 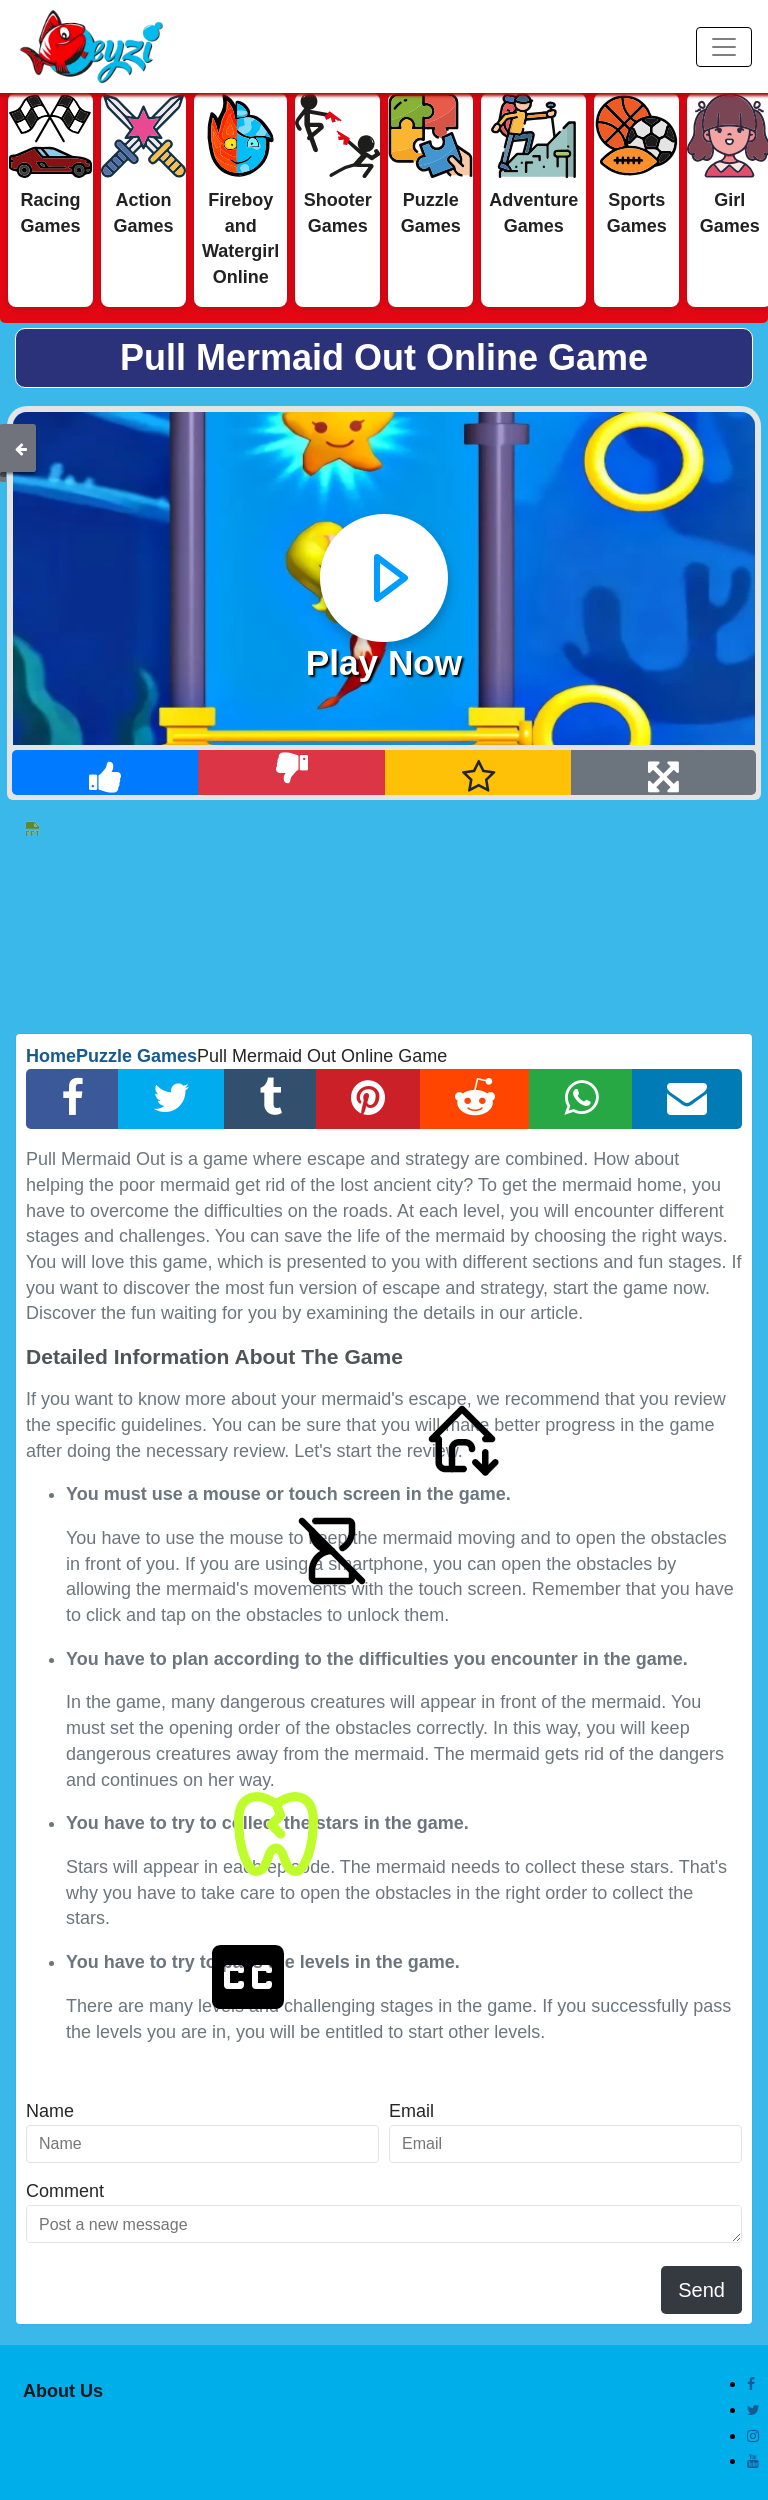 What do you see at coordinates (462, 1439) in the screenshot?
I see `download home data or settings` at bounding box center [462, 1439].